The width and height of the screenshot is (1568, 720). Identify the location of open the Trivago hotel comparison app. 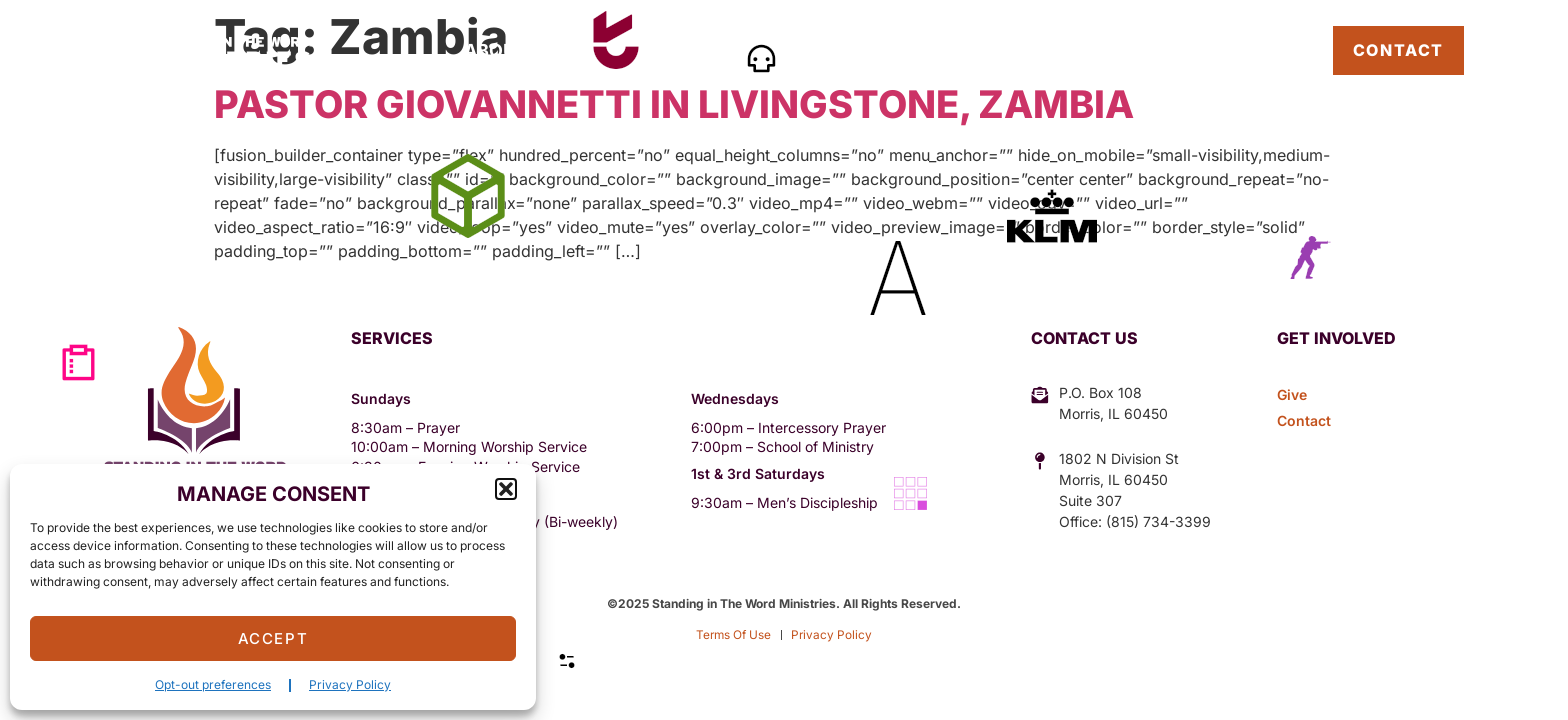
(616, 40).